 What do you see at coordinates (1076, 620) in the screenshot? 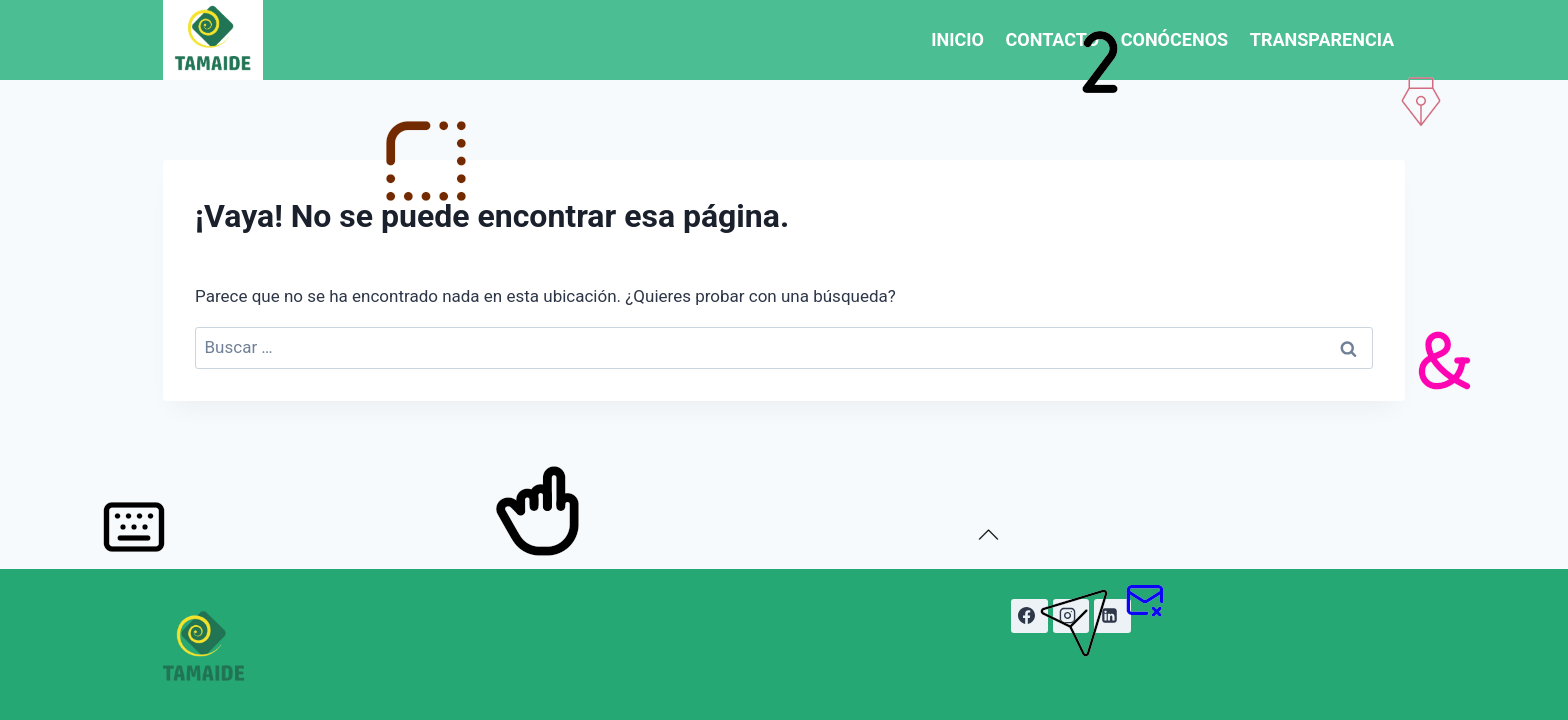
I see `send a message` at bounding box center [1076, 620].